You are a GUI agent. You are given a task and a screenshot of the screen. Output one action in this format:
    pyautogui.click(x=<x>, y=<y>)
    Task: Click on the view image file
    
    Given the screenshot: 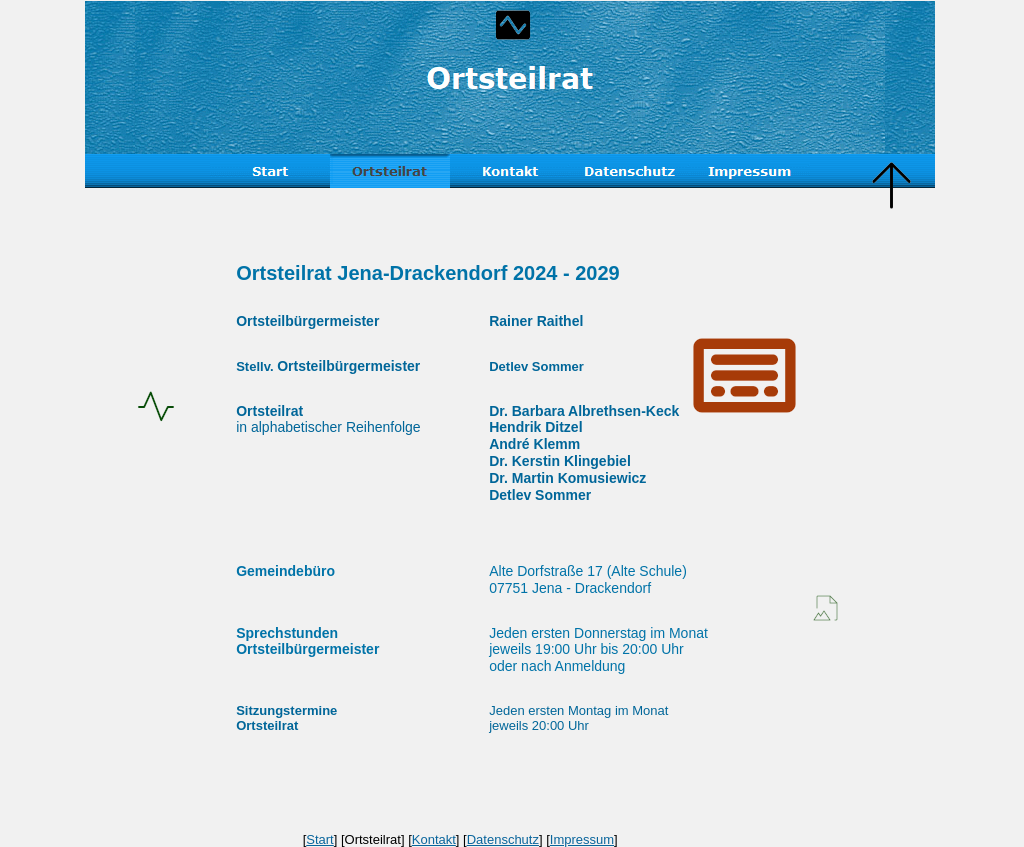 What is the action you would take?
    pyautogui.click(x=827, y=608)
    